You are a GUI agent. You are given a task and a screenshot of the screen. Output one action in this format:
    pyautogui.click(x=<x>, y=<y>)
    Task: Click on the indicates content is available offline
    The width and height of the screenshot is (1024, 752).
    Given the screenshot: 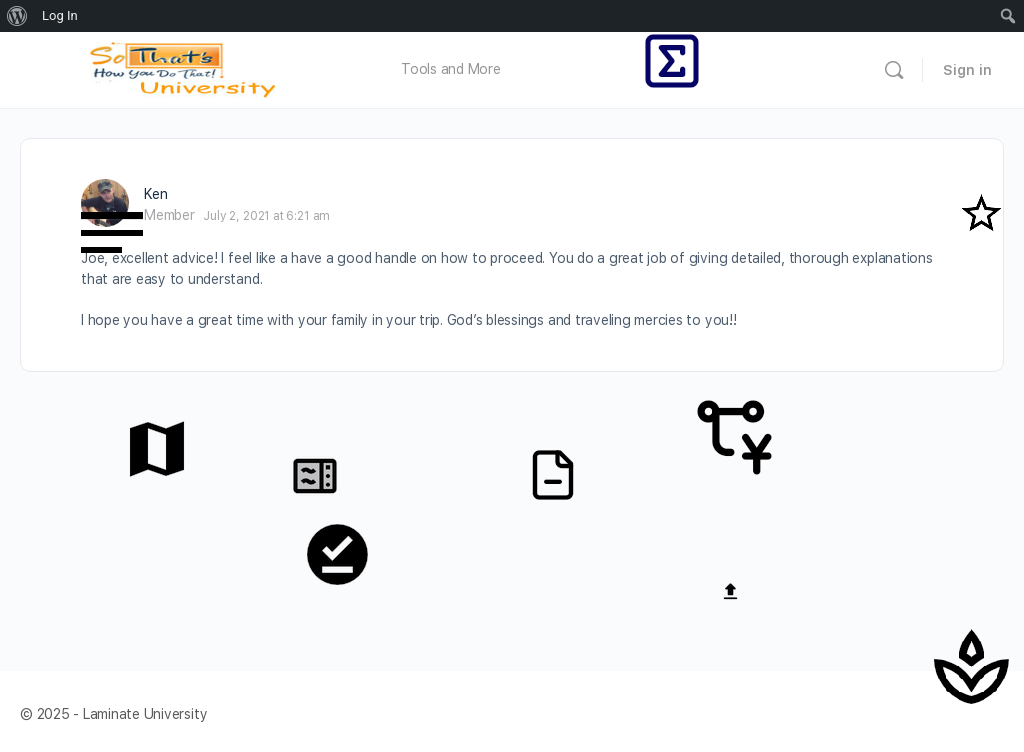 What is the action you would take?
    pyautogui.click(x=337, y=554)
    